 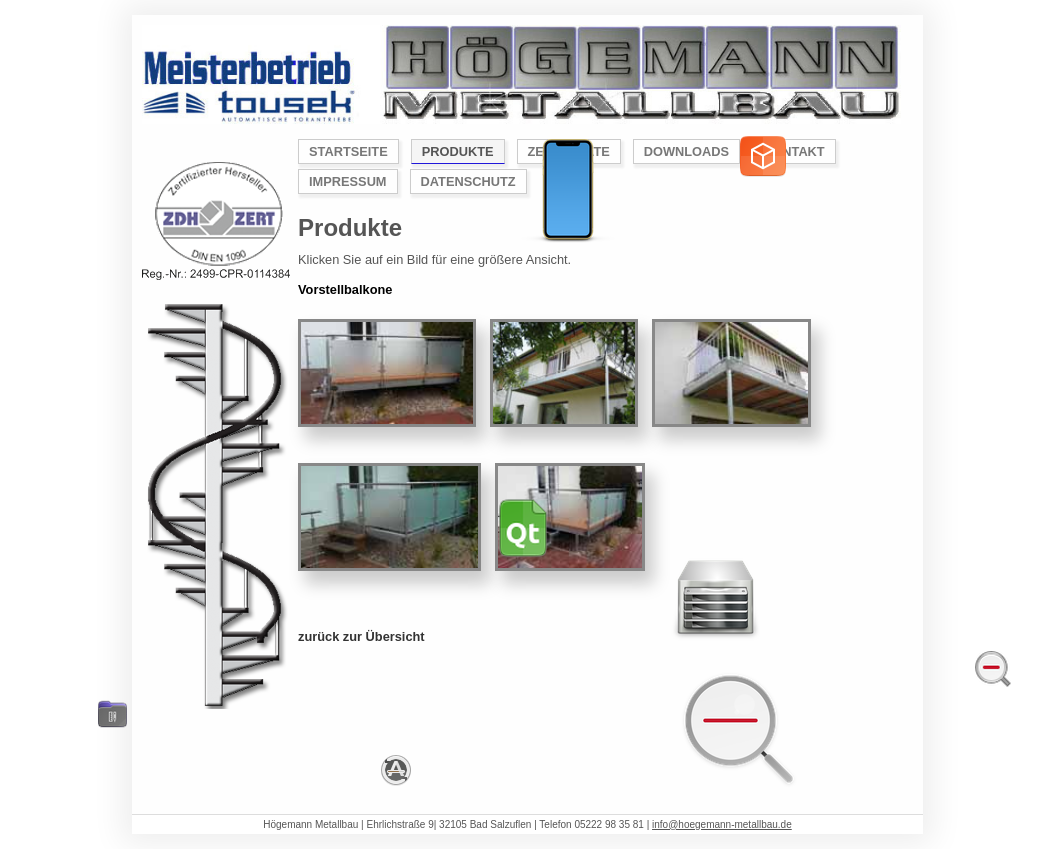 I want to click on zoom out to see more content, so click(x=738, y=728).